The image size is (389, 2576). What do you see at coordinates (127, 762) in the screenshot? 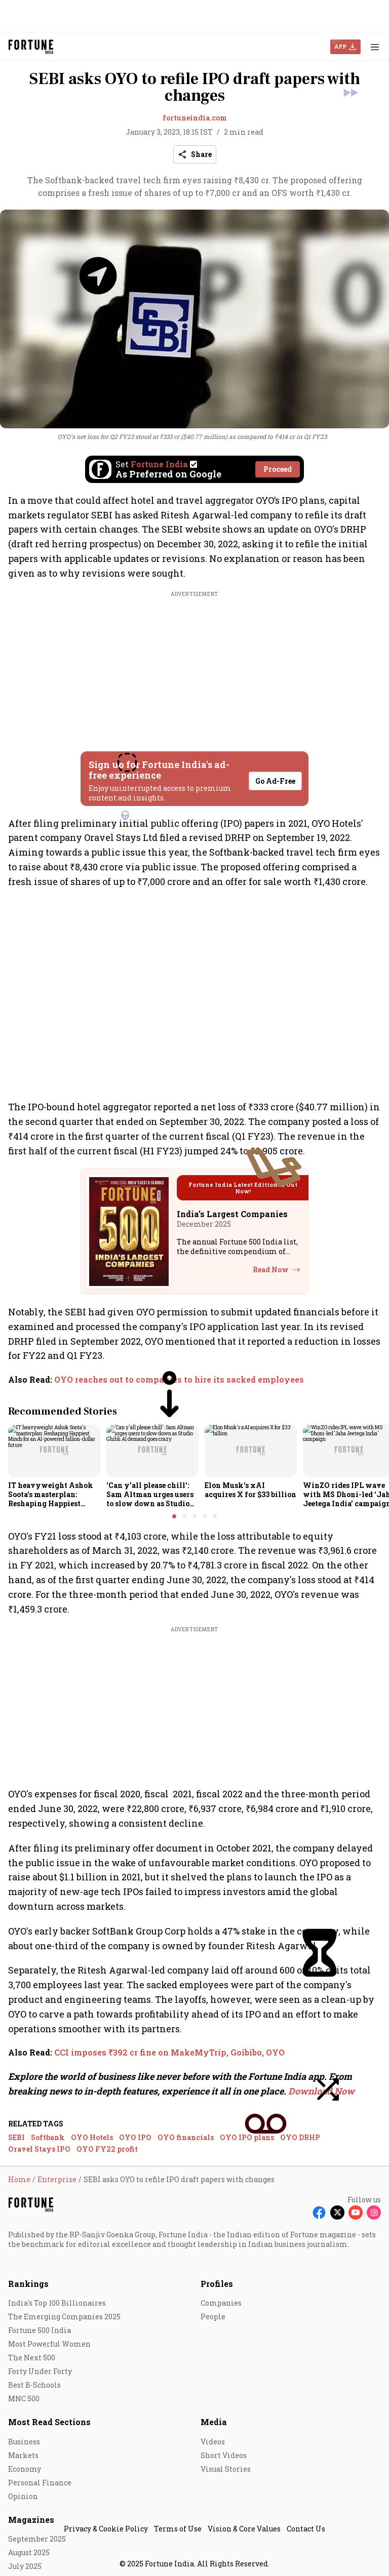
I see `select or crop area with rounded corners` at bounding box center [127, 762].